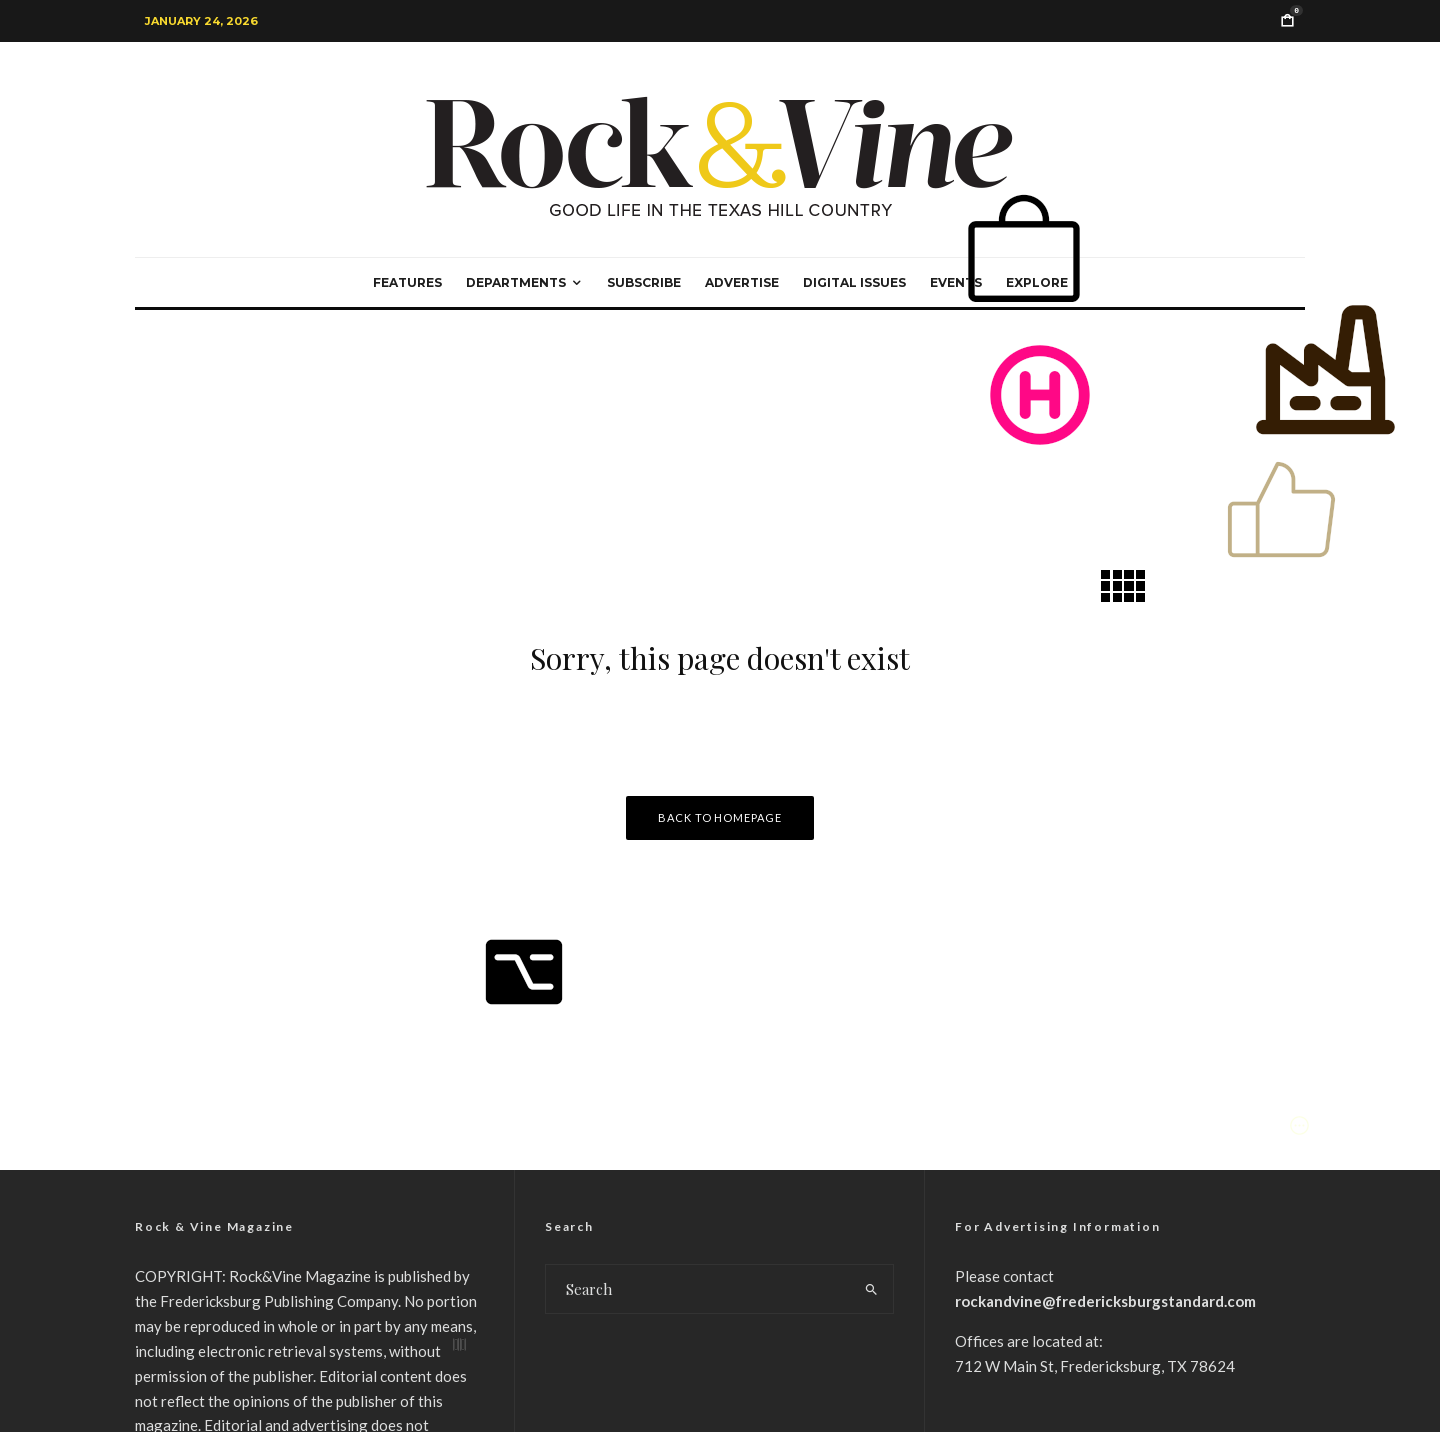  Describe the element at coordinates (1325, 374) in the screenshot. I see `view manufacturing or production settings` at that location.